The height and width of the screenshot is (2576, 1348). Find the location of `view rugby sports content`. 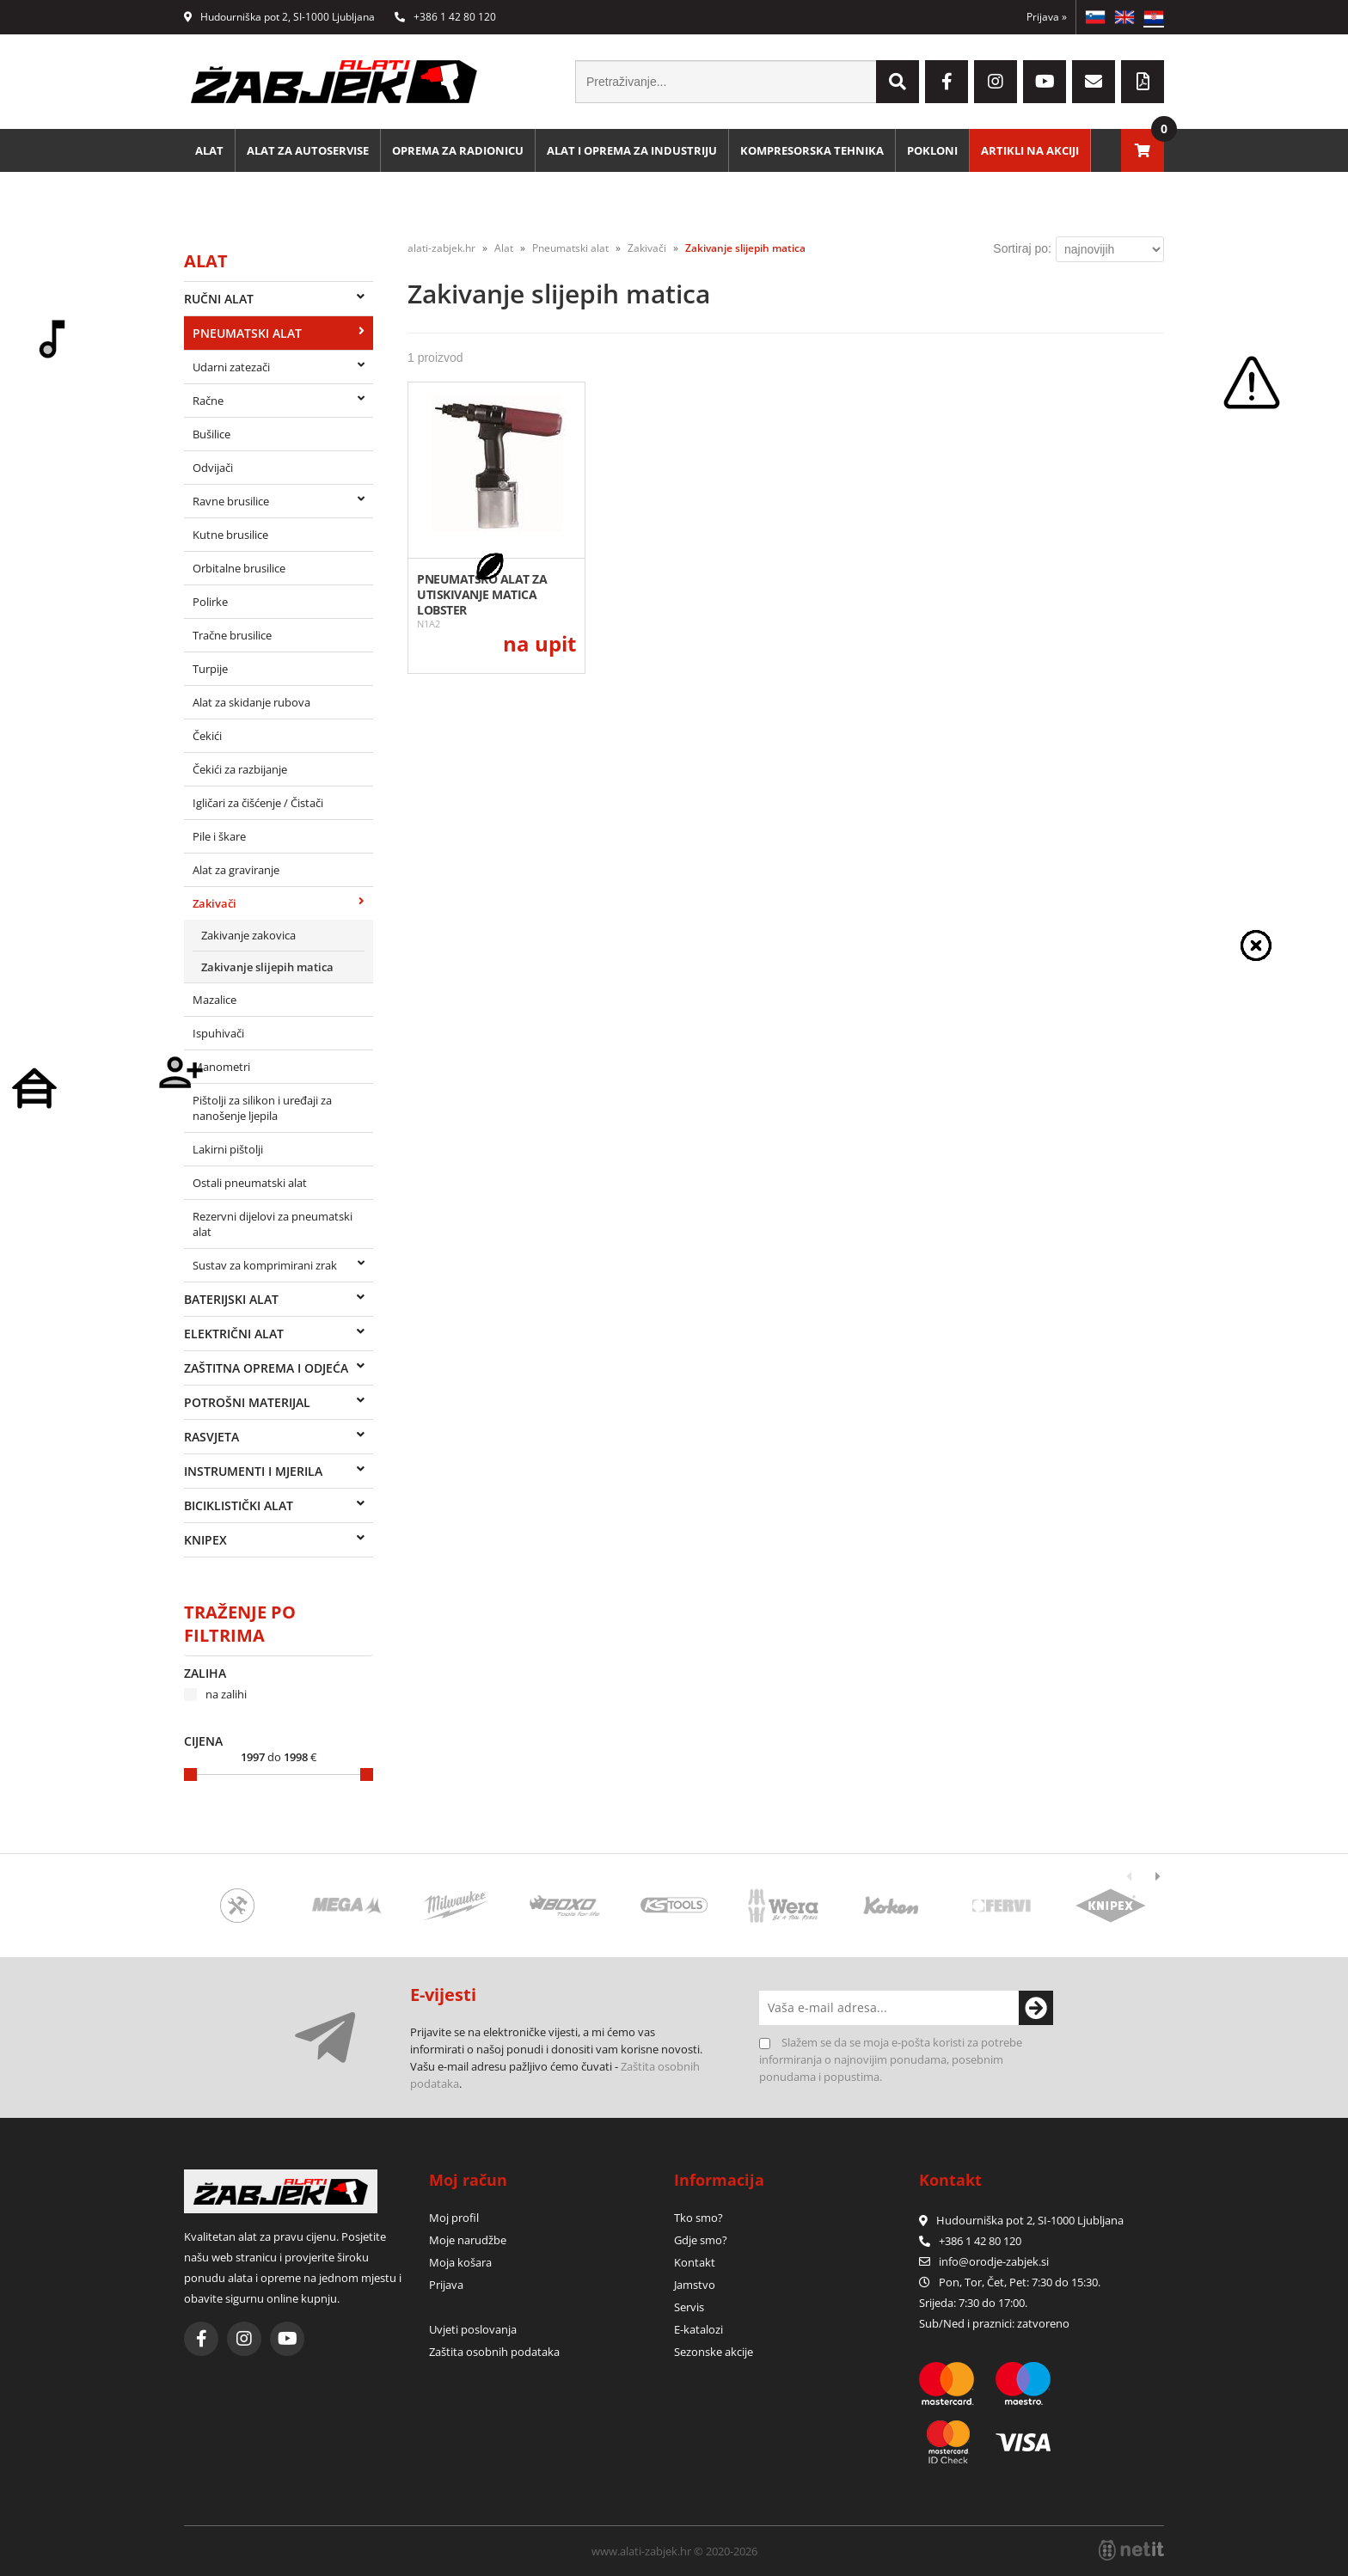

view rugby sports content is located at coordinates (490, 566).